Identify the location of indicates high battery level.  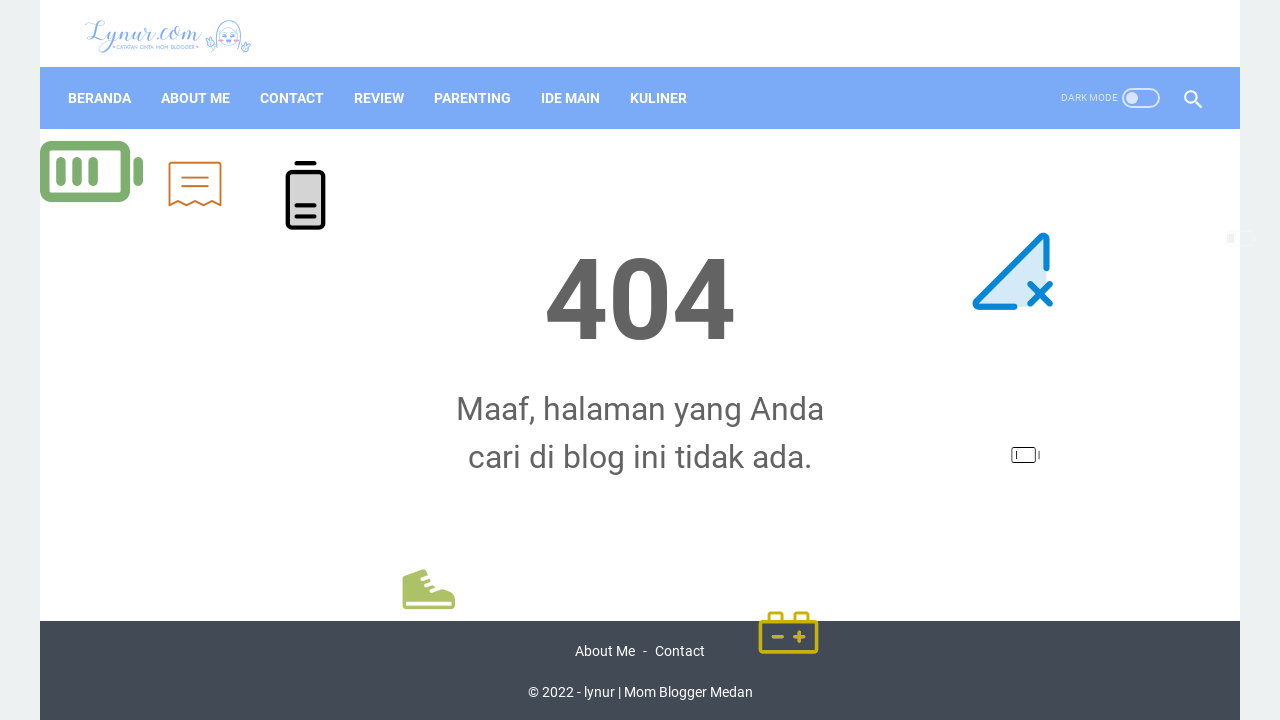
(91, 171).